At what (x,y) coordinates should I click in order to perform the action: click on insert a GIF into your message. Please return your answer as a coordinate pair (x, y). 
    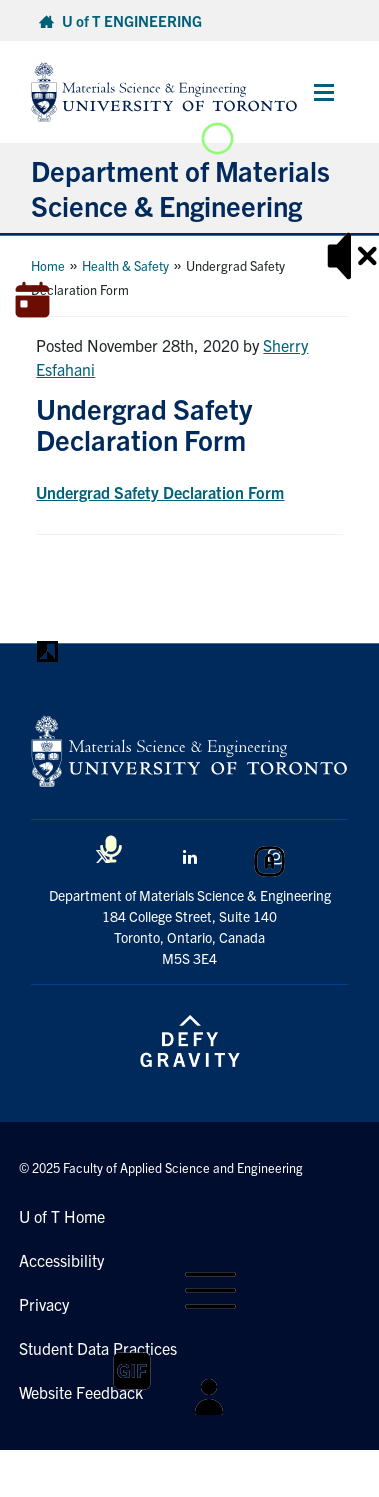
    Looking at the image, I should click on (132, 1371).